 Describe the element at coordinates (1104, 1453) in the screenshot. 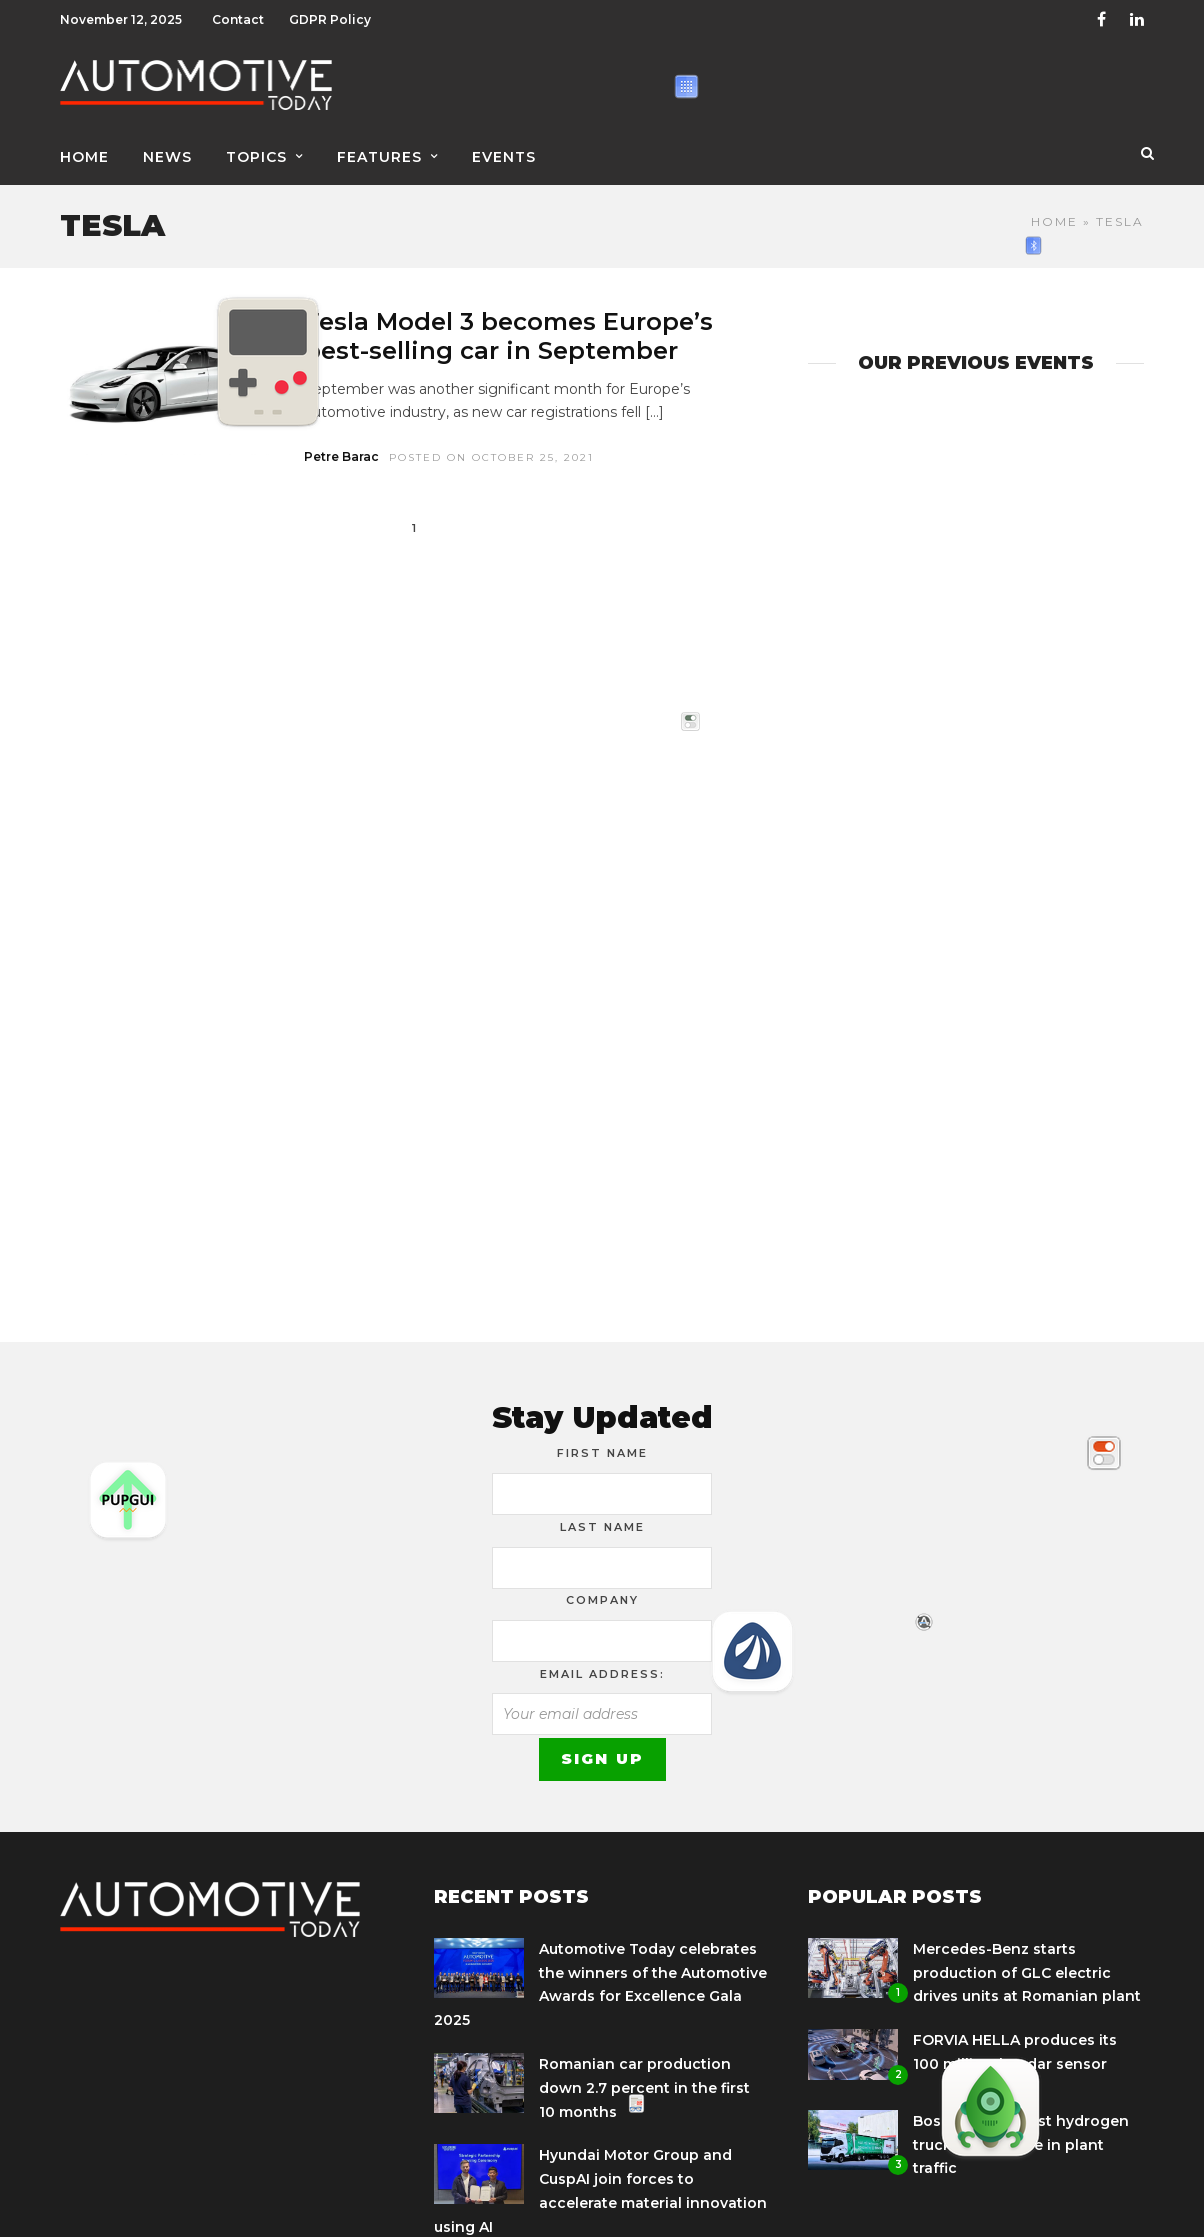

I see `open gnome tweaks to customize system settings` at that location.